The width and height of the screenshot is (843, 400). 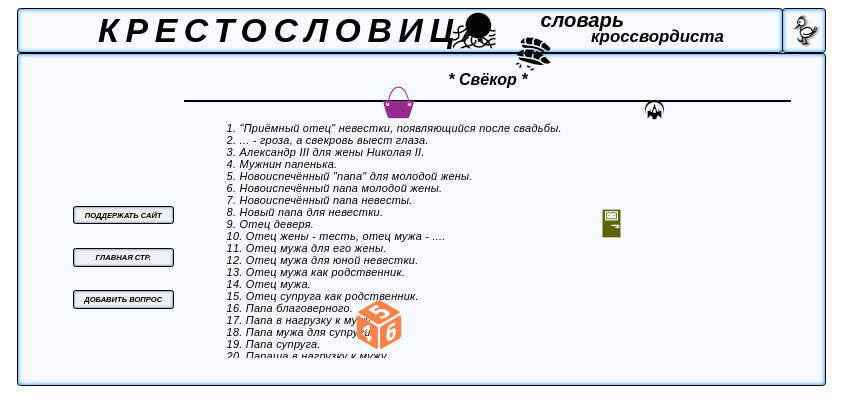 I want to click on indicates a noodle or pasta dish item, so click(x=474, y=27).